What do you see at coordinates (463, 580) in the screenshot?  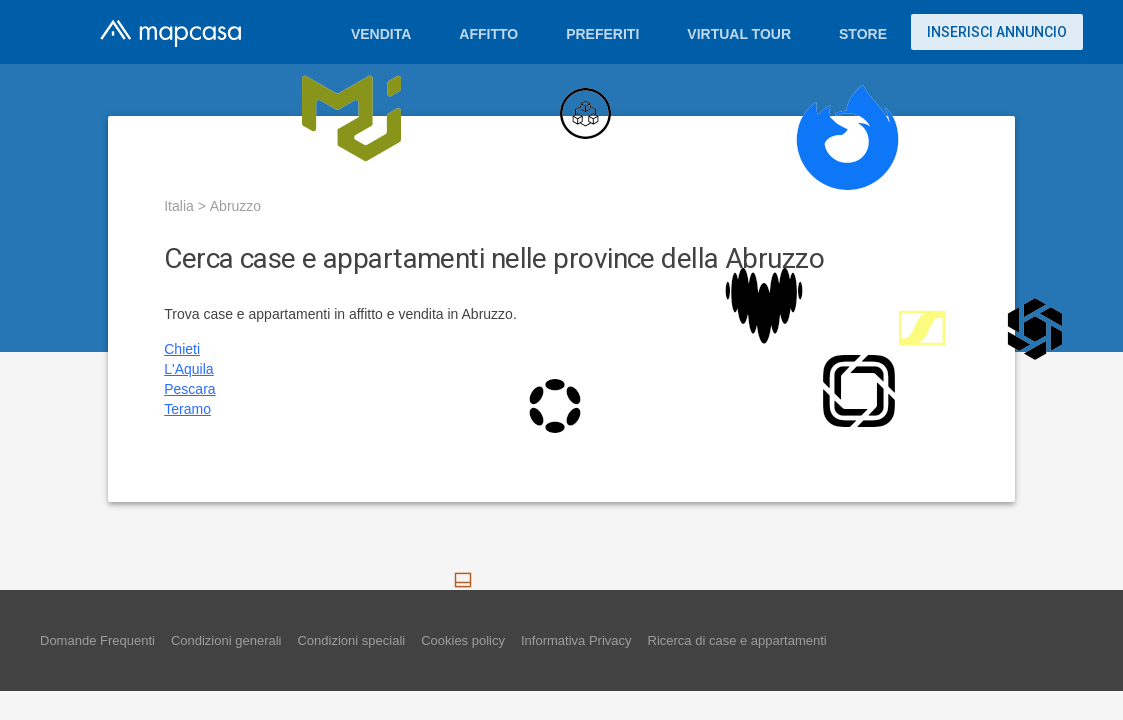 I see `switch to bottom panel layout` at bounding box center [463, 580].